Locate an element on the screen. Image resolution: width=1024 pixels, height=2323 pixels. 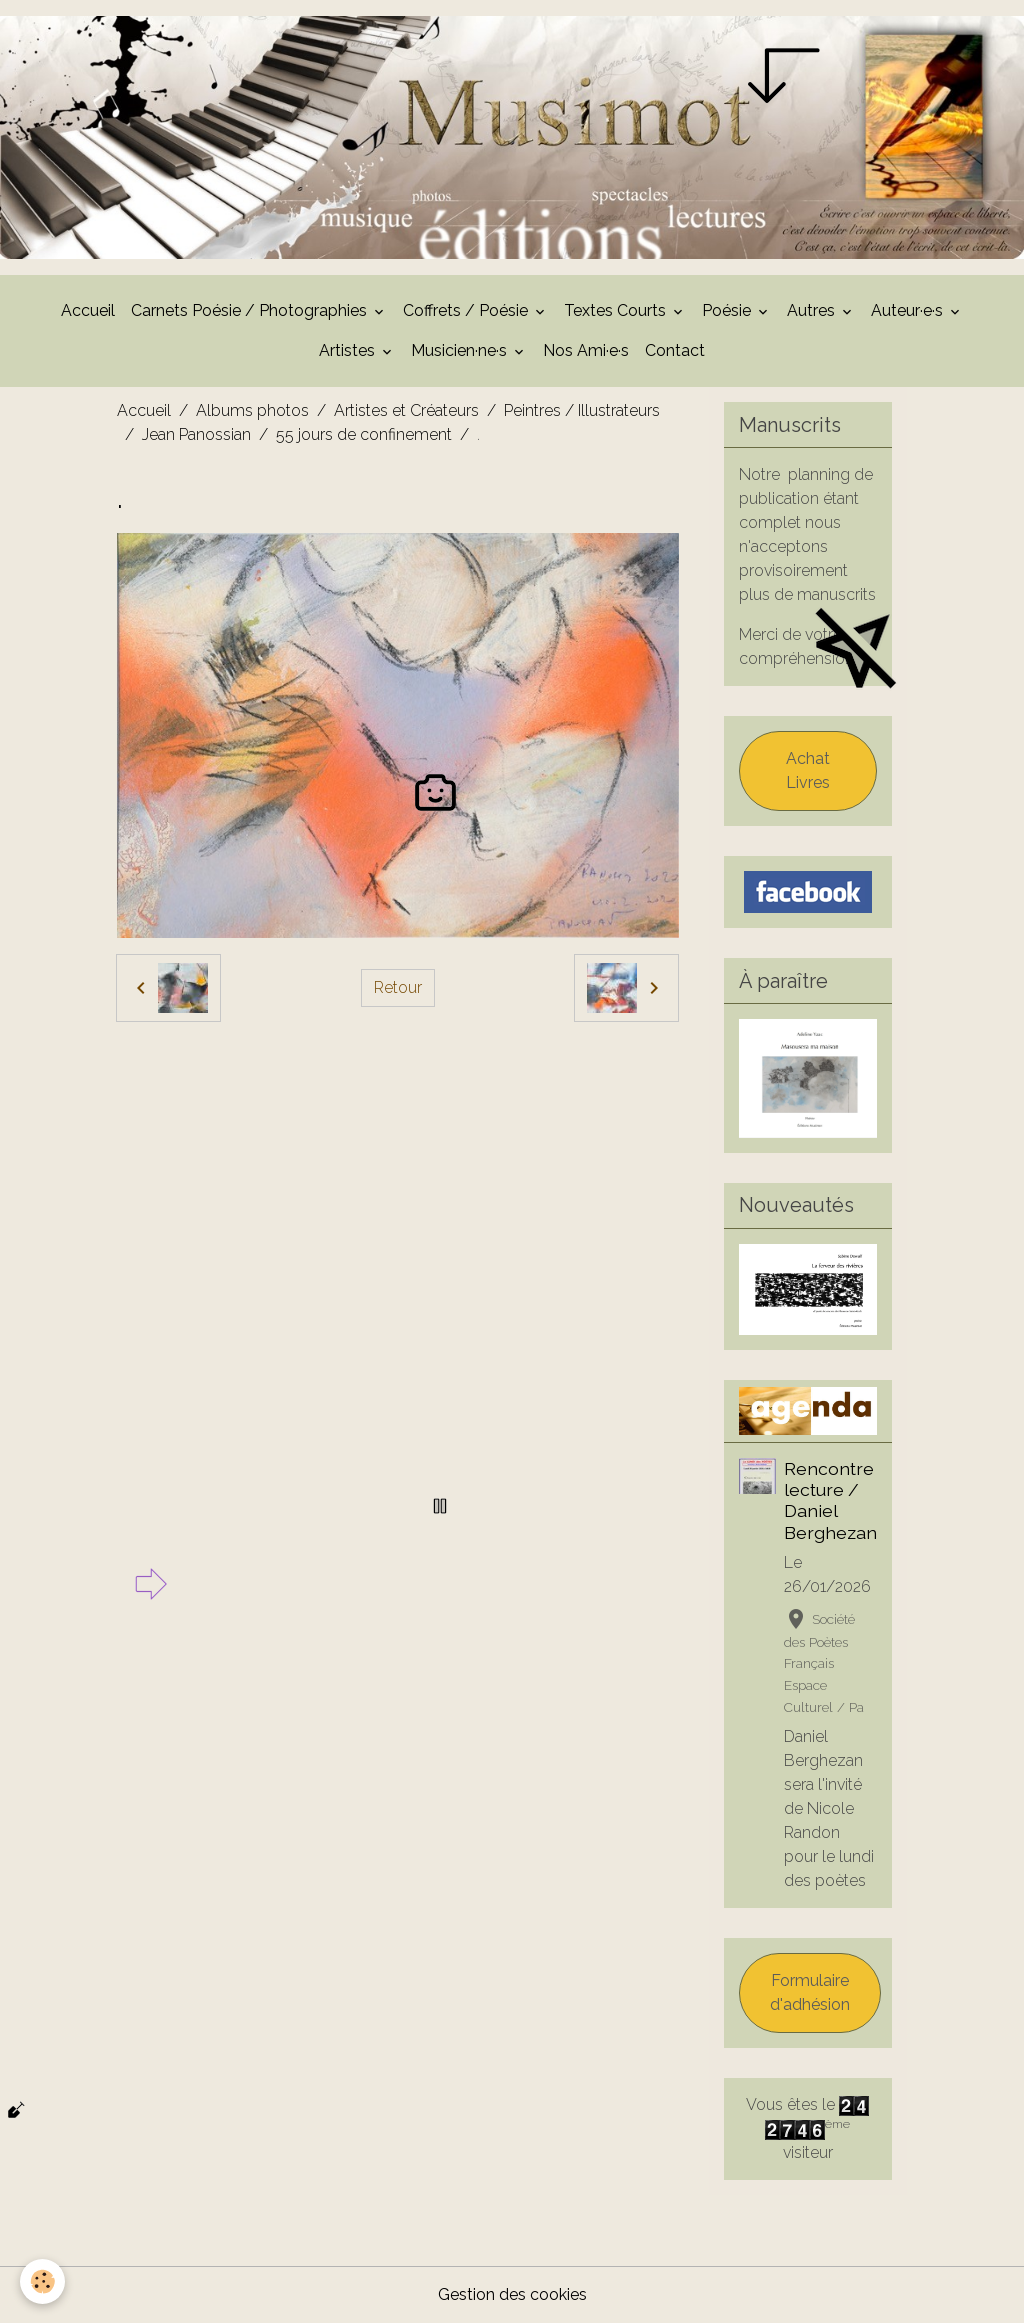
switch to front-facing camera is located at coordinates (435, 792).